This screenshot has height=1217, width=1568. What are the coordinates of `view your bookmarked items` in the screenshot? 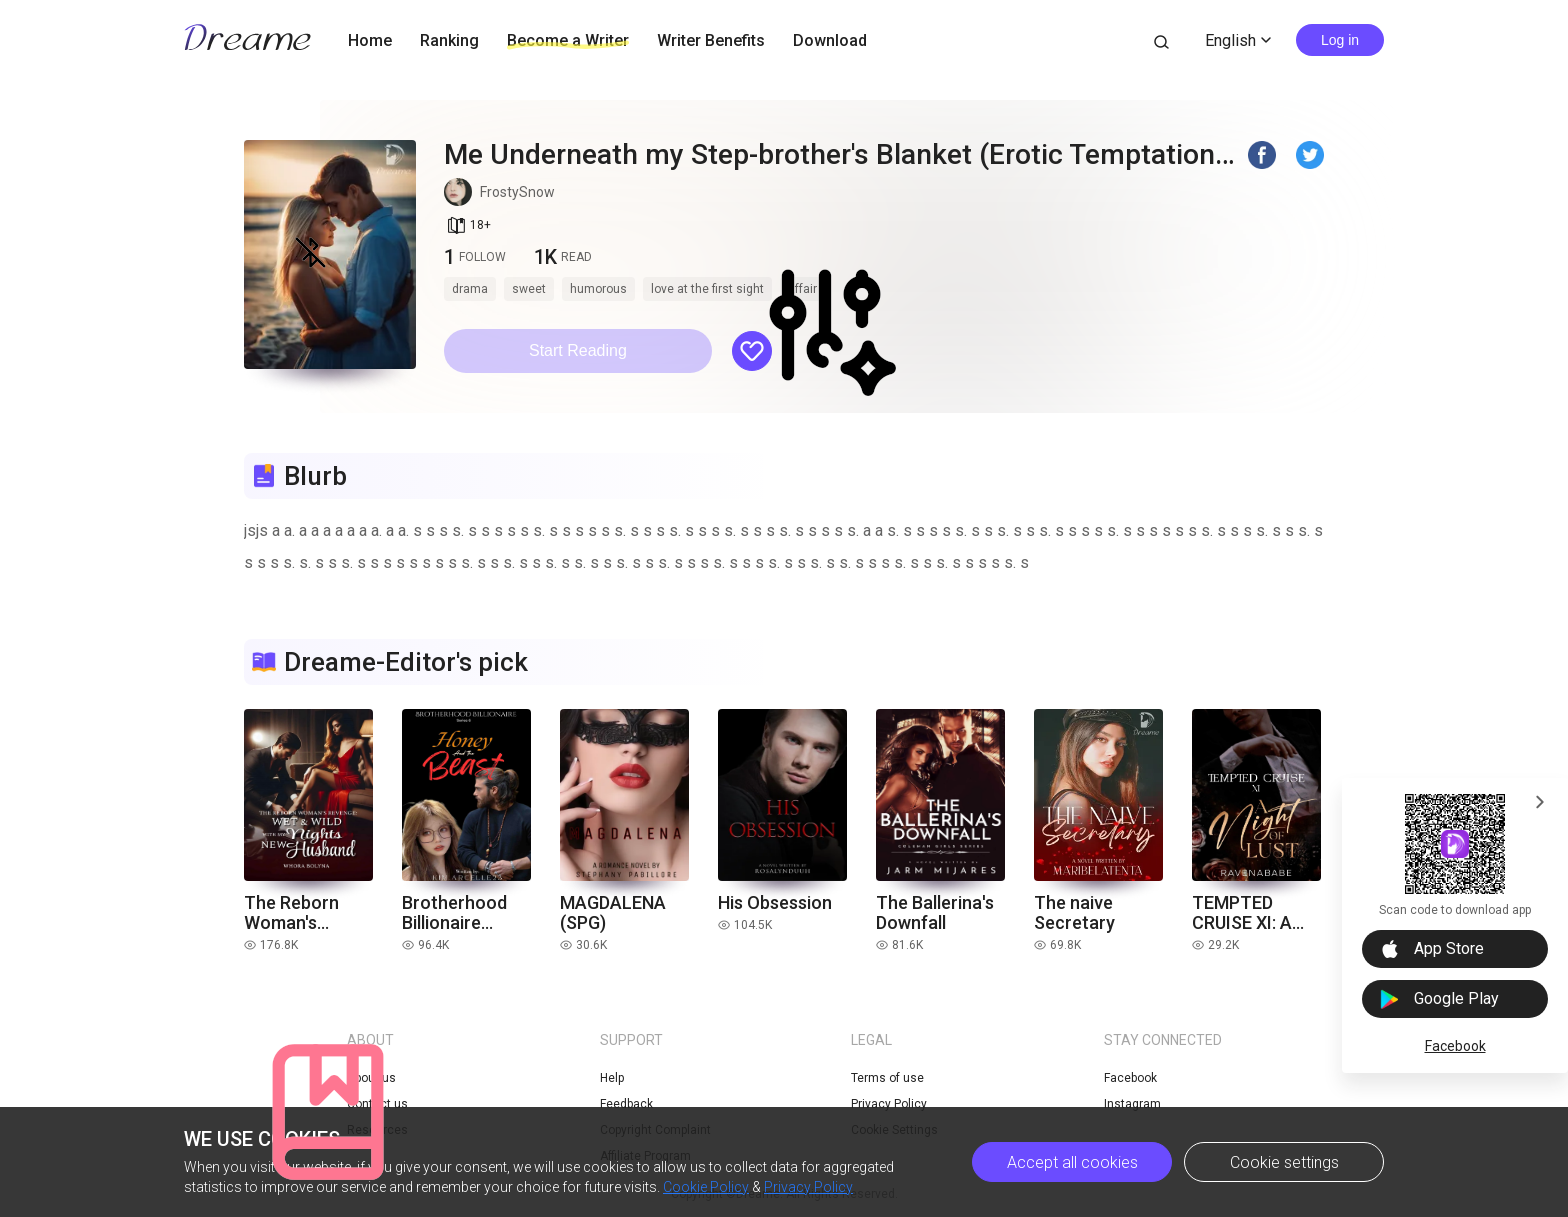 It's located at (328, 1112).